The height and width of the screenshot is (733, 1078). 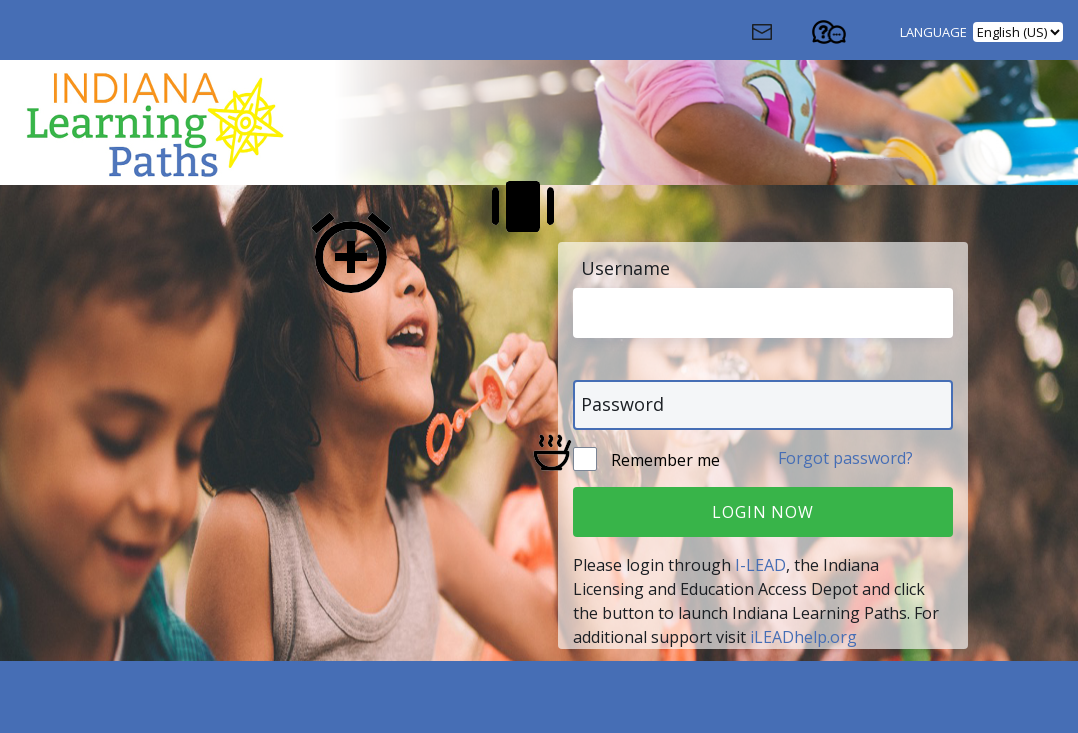 I want to click on view stories or card-based content, so click(x=523, y=208).